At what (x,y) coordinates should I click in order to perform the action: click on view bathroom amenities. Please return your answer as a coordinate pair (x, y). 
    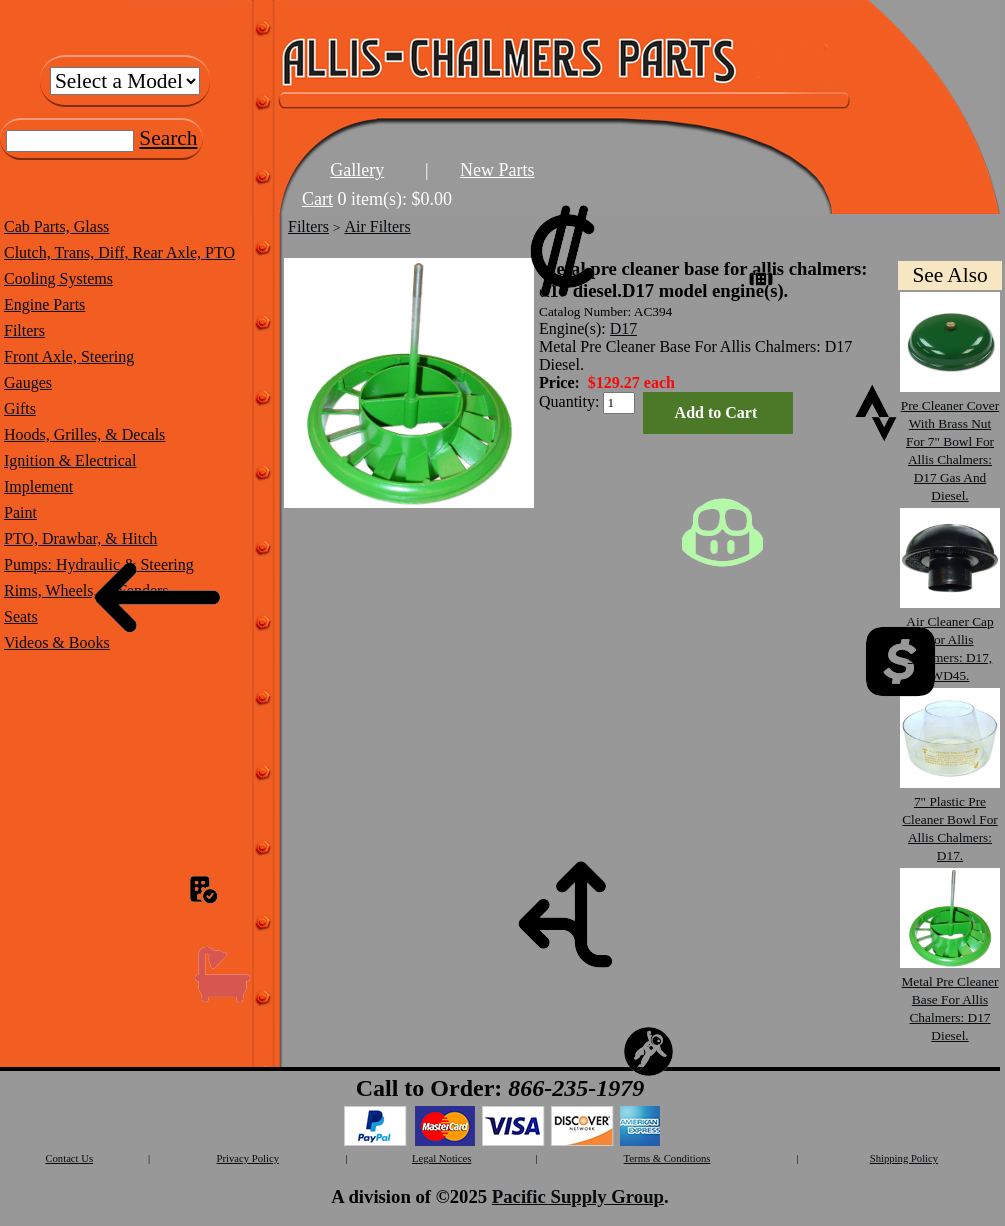
    Looking at the image, I should click on (222, 974).